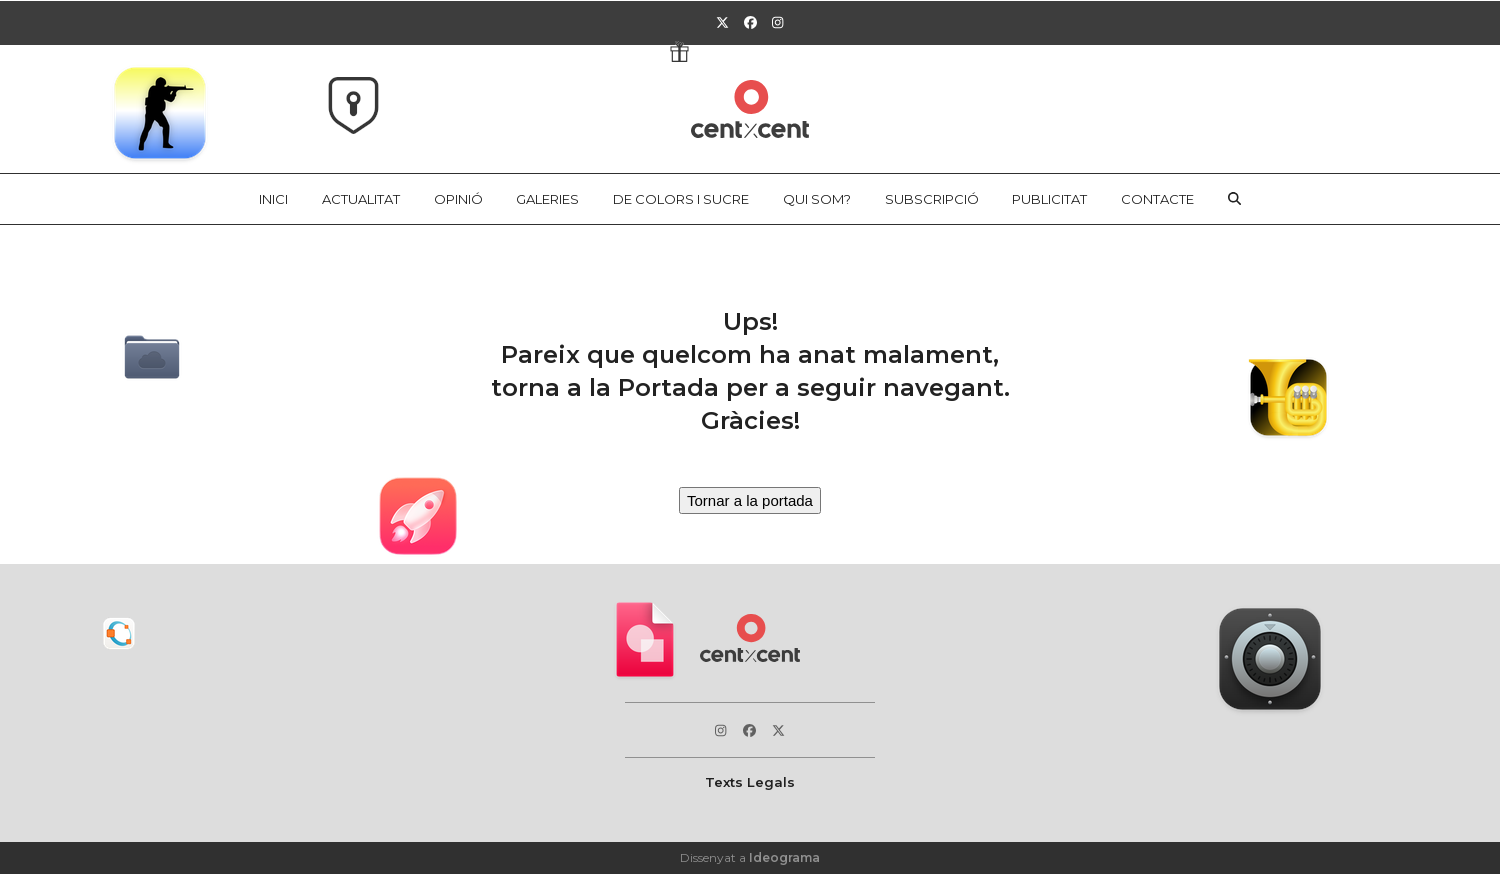  What do you see at coordinates (160, 113) in the screenshot?
I see `launch counter-strike` at bounding box center [160, 113].